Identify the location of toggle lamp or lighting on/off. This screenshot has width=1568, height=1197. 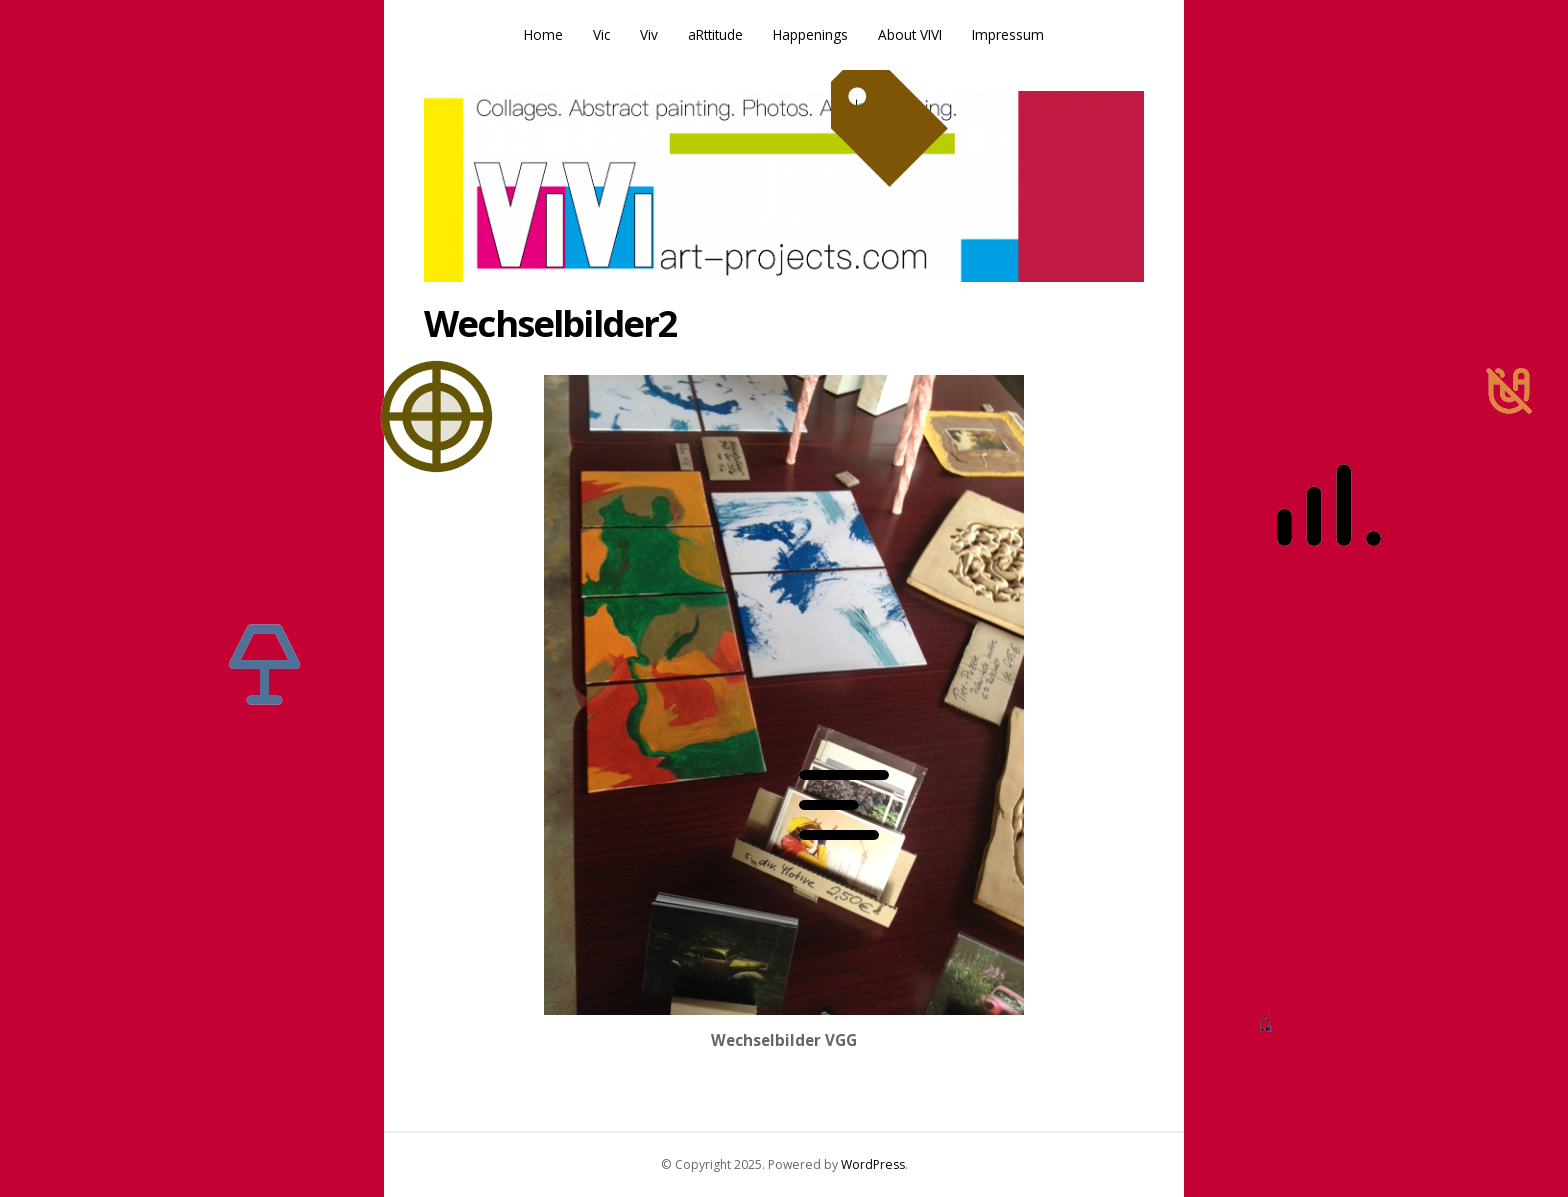
(264, 664).